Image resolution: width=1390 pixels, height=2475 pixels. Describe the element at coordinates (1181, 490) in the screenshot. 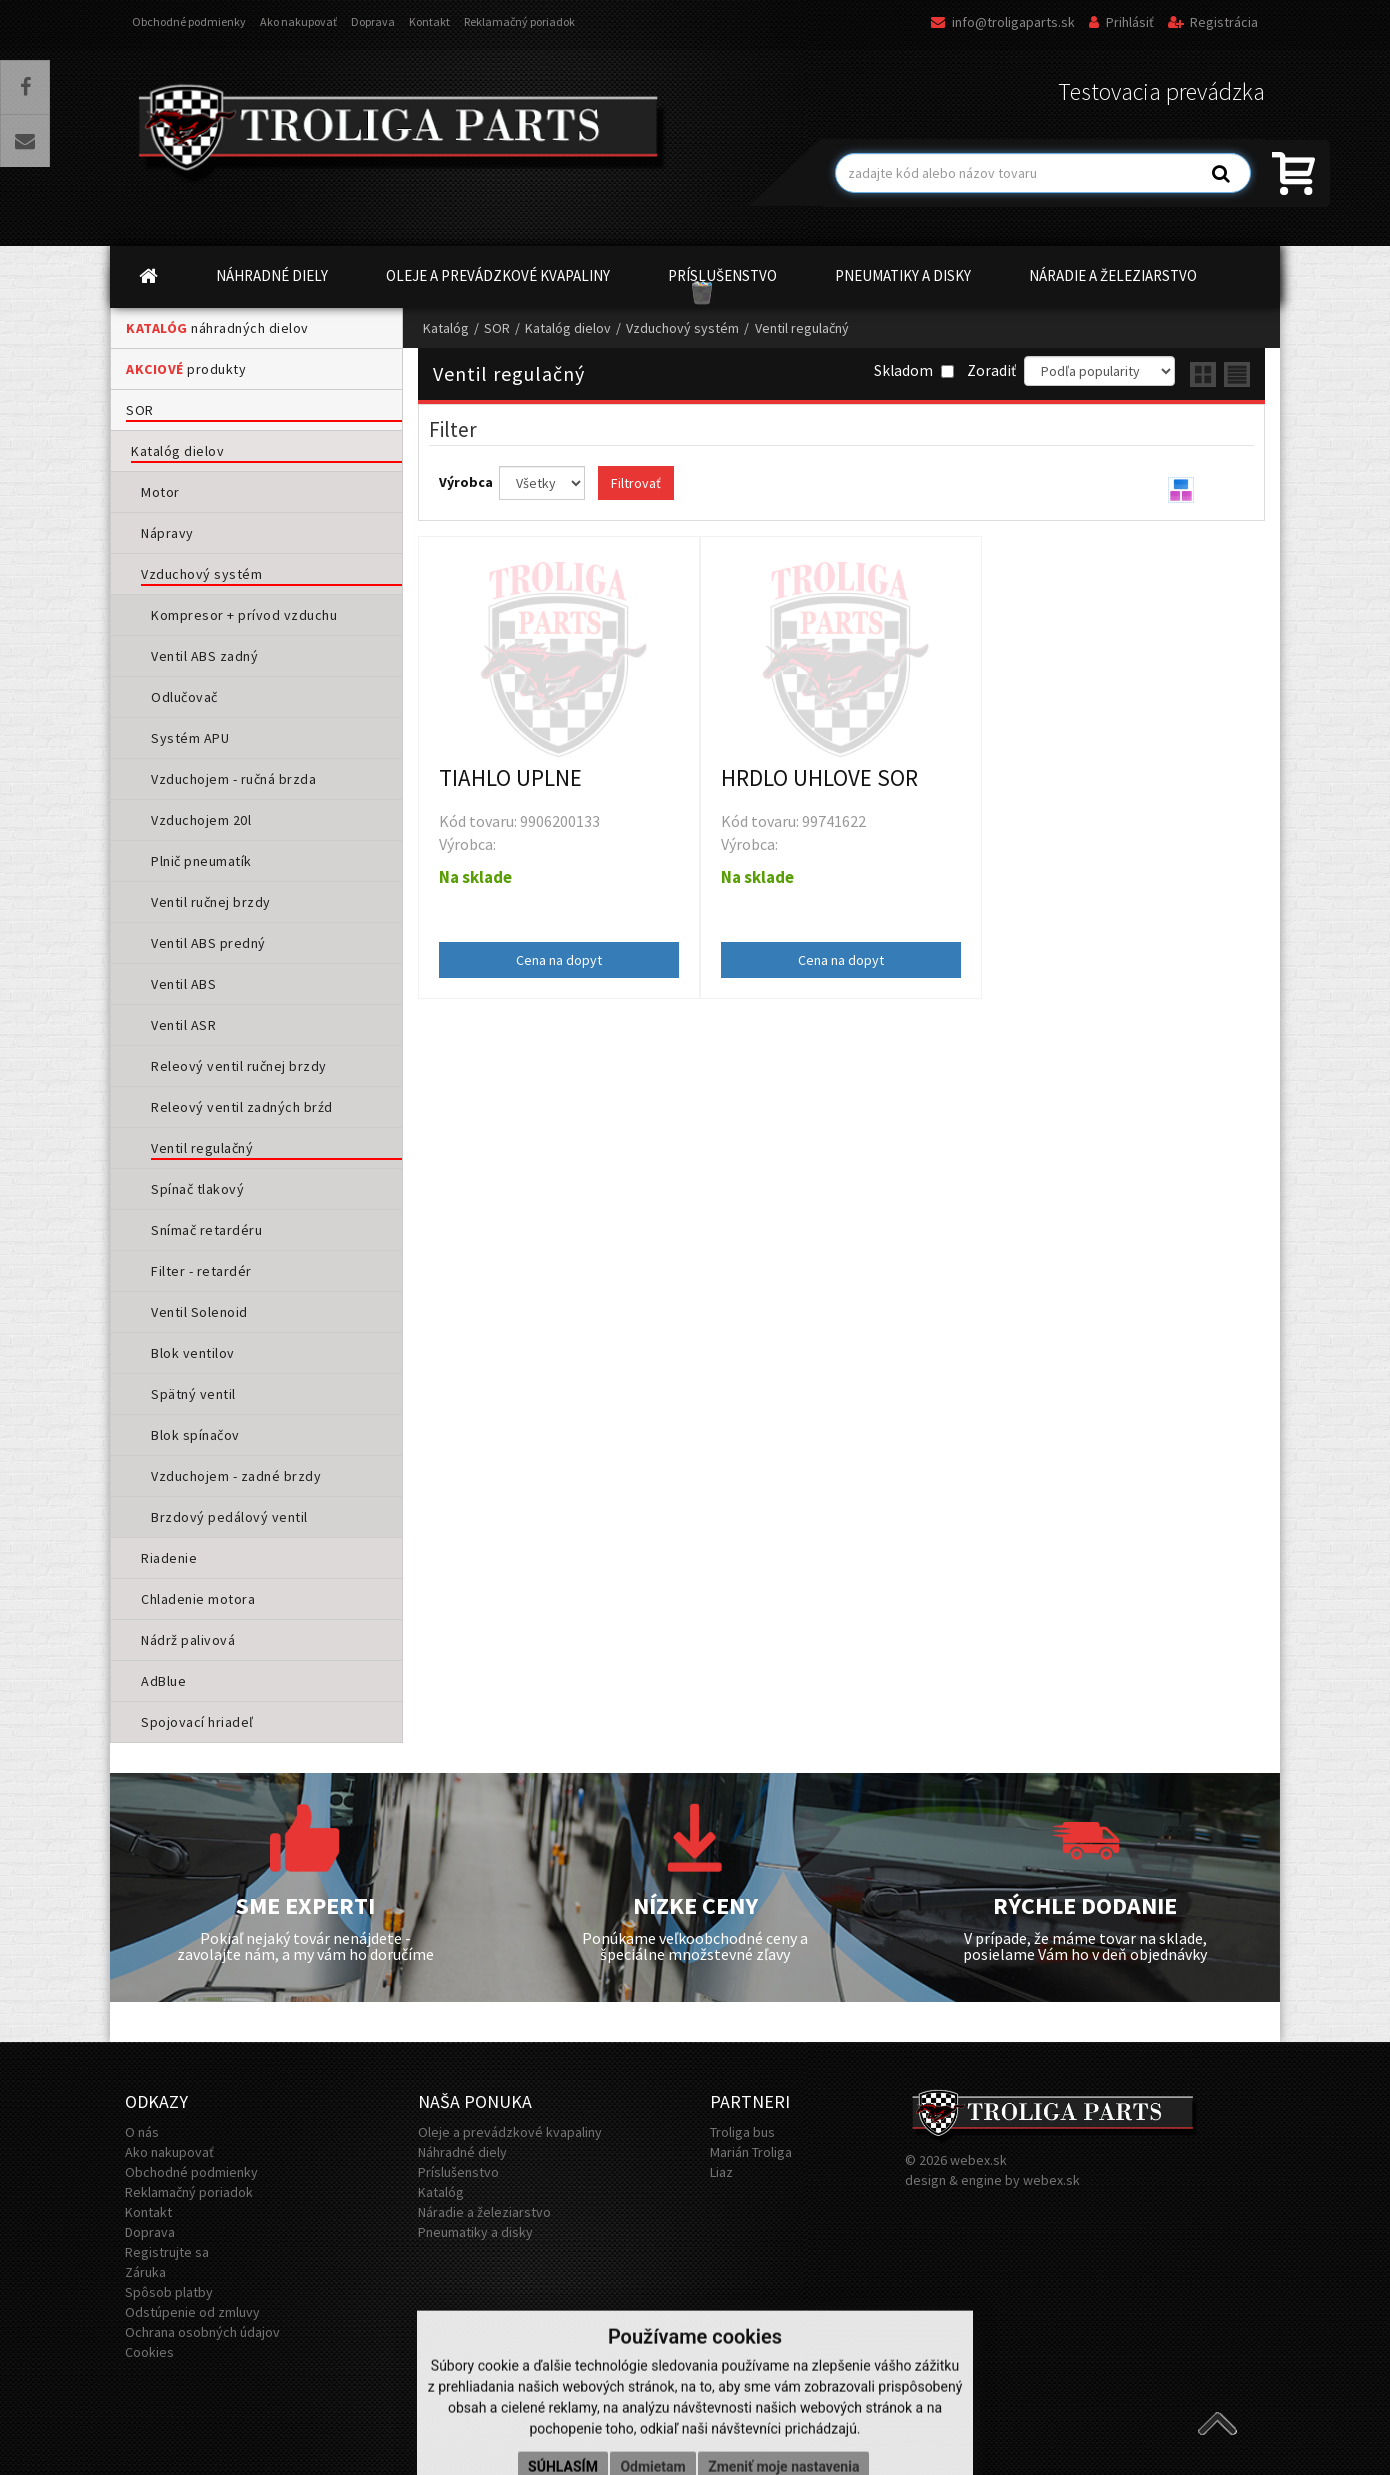

I see `select all items in the current view` at that location.